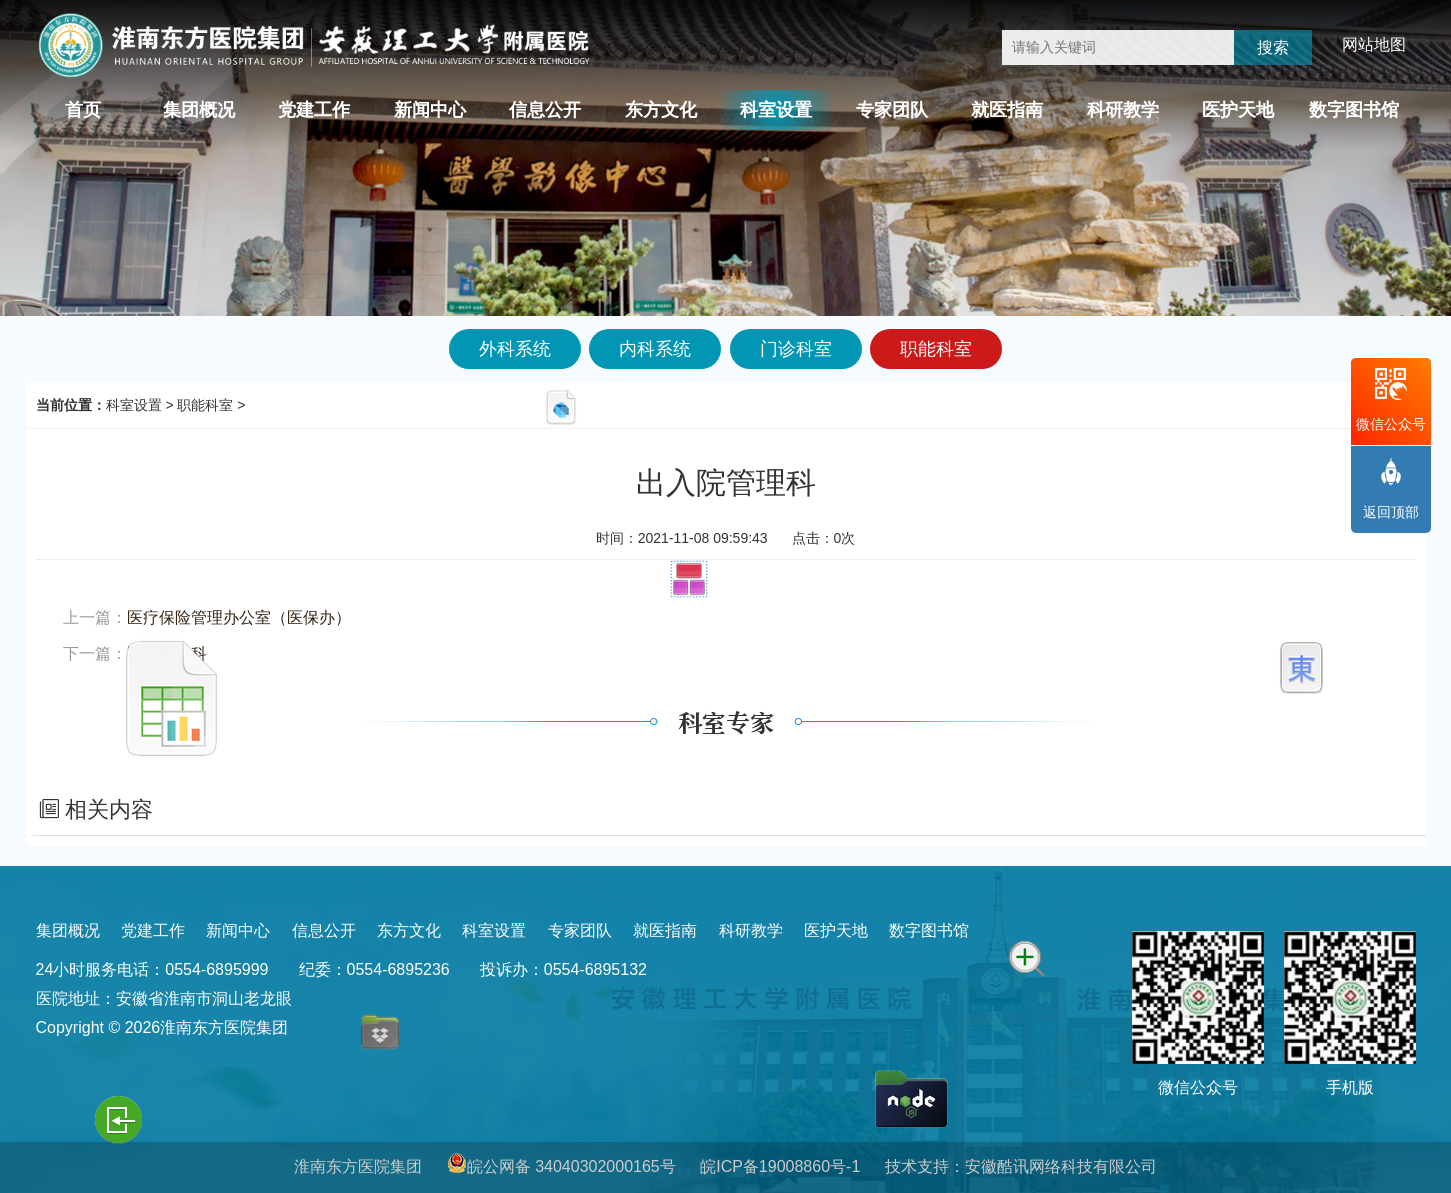 The image size is (1451, 1193). Describe the element at coordinates (911, 1101) in the screenshot. I see `open folder containing node.js project files` at that location.